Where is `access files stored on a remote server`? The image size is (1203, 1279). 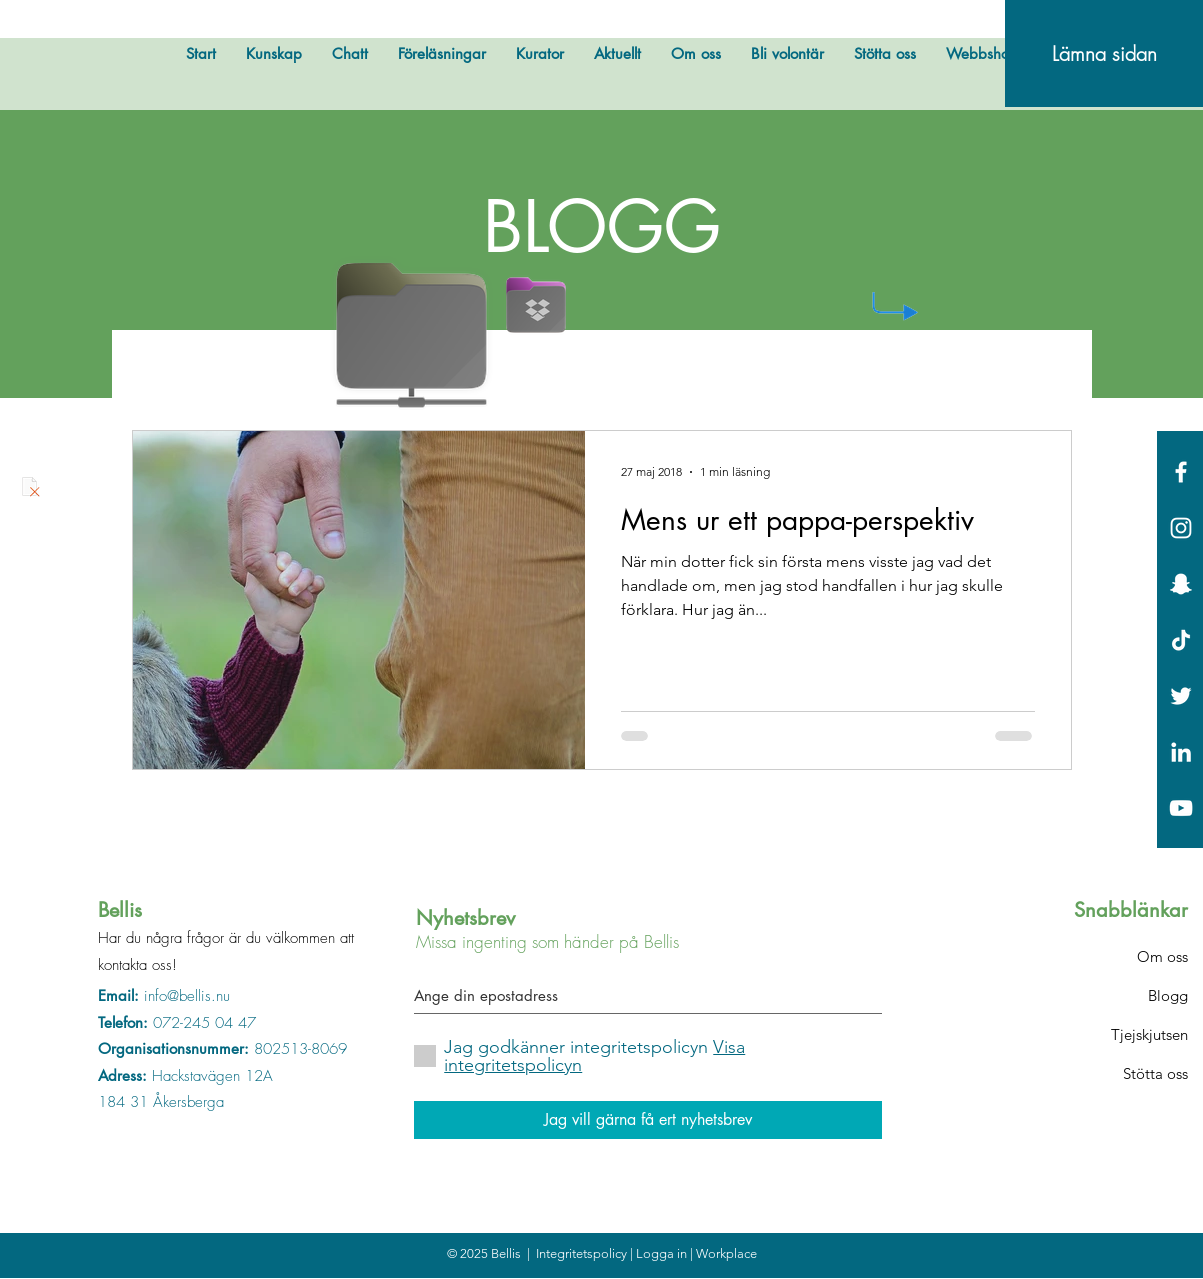
access files stored on a remote server is located at coordinates (411, 332).